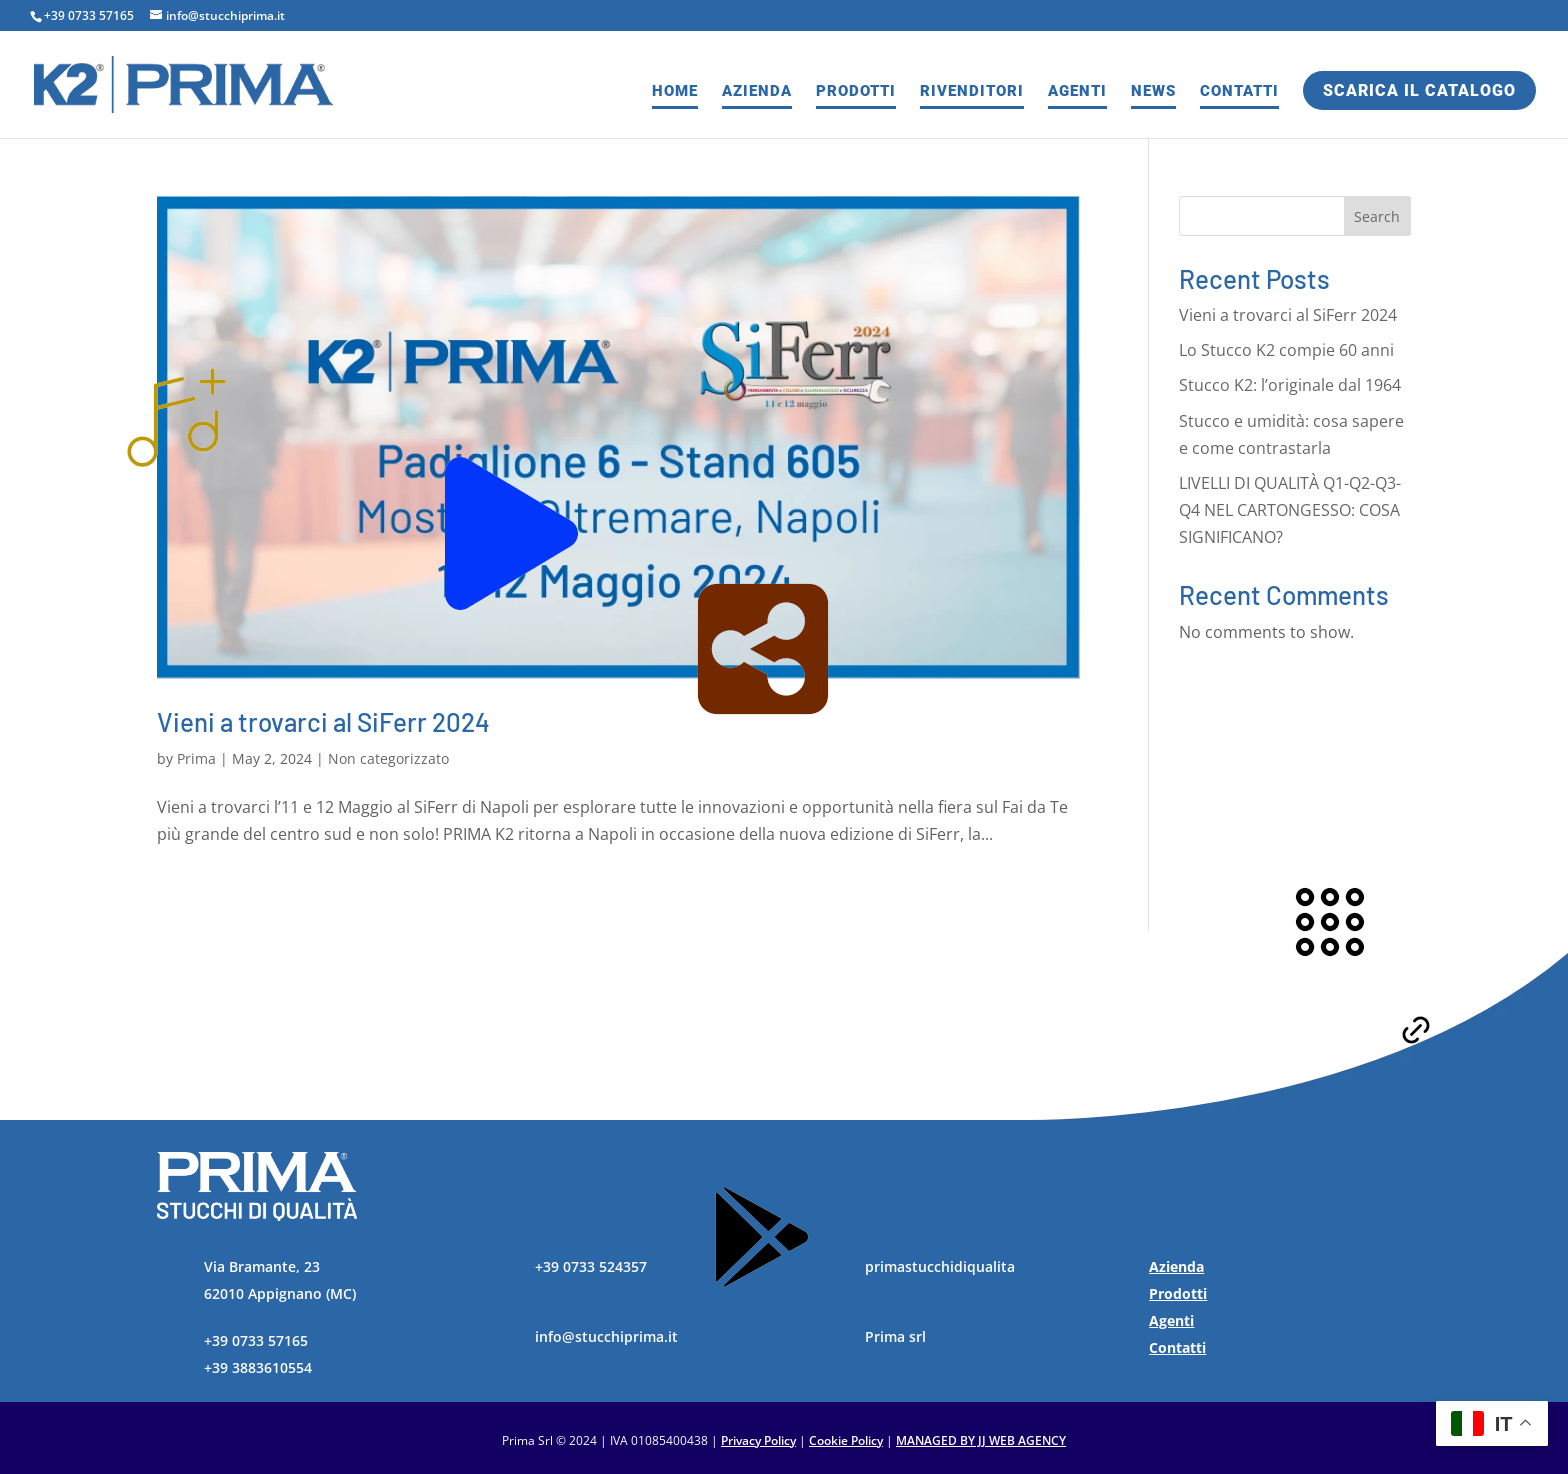 The image size is (1568, 1474). What do you see at coordinates (178, 419) in the screenshot?
I see `add a new song to your library` at bounding box center [178, 419].